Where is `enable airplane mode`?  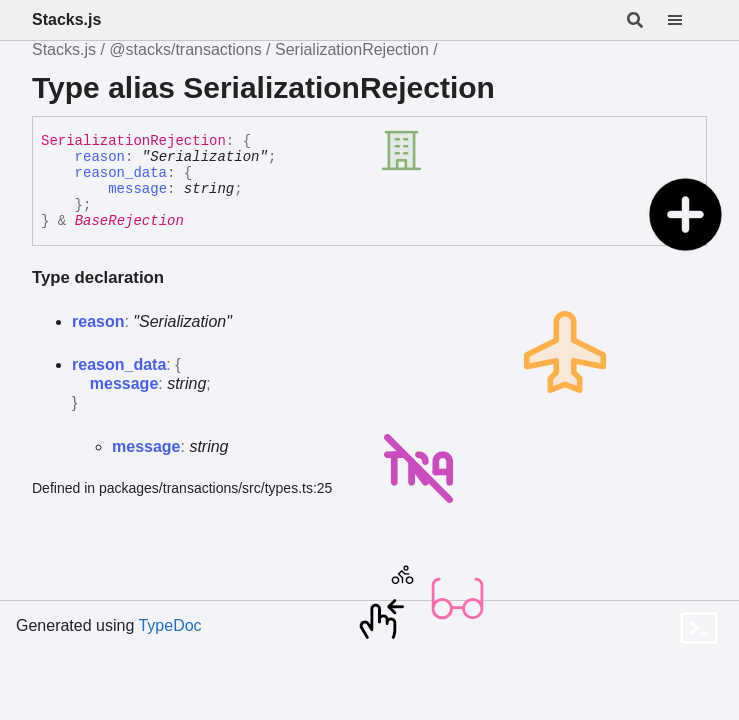
enable airplane mode is located at coordinates (565, 352).